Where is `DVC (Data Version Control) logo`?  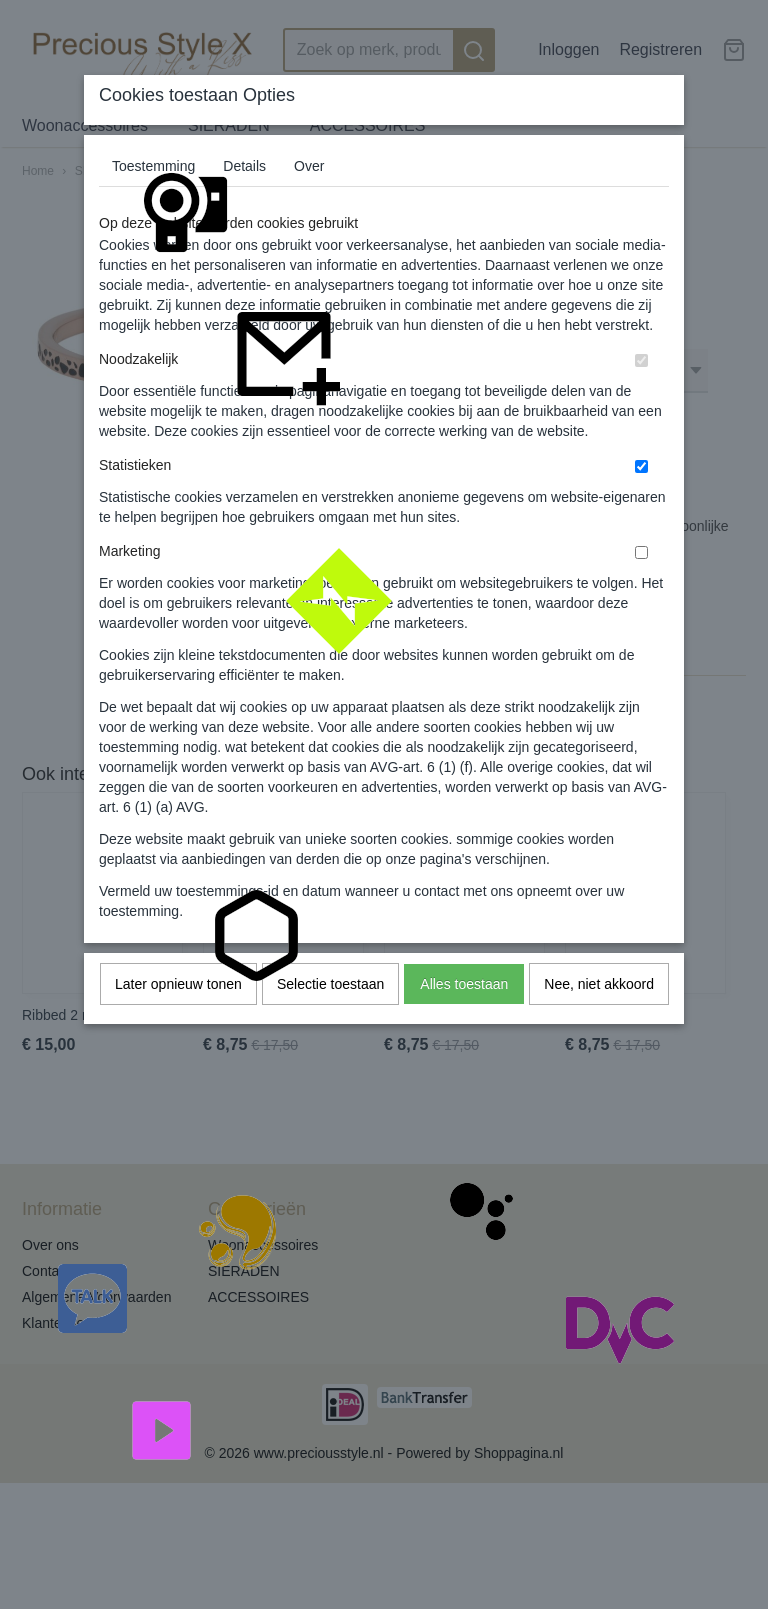 DVC (Data Version Control) logo is located at coordinates (620, 1330).